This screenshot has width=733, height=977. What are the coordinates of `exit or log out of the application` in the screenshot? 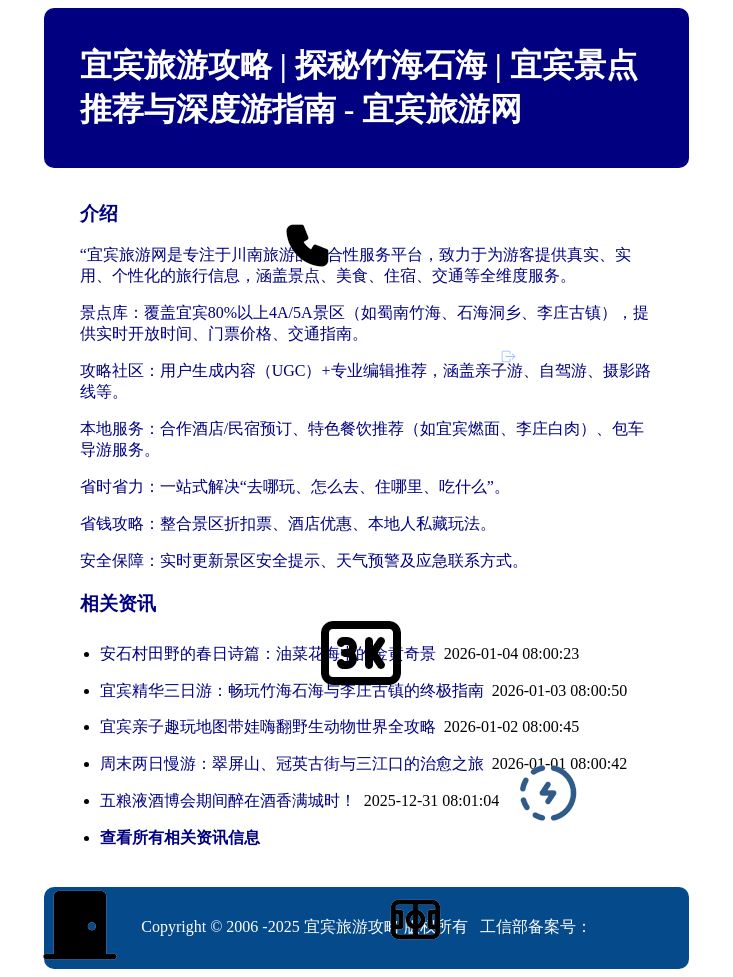 It's located at (80, 925).